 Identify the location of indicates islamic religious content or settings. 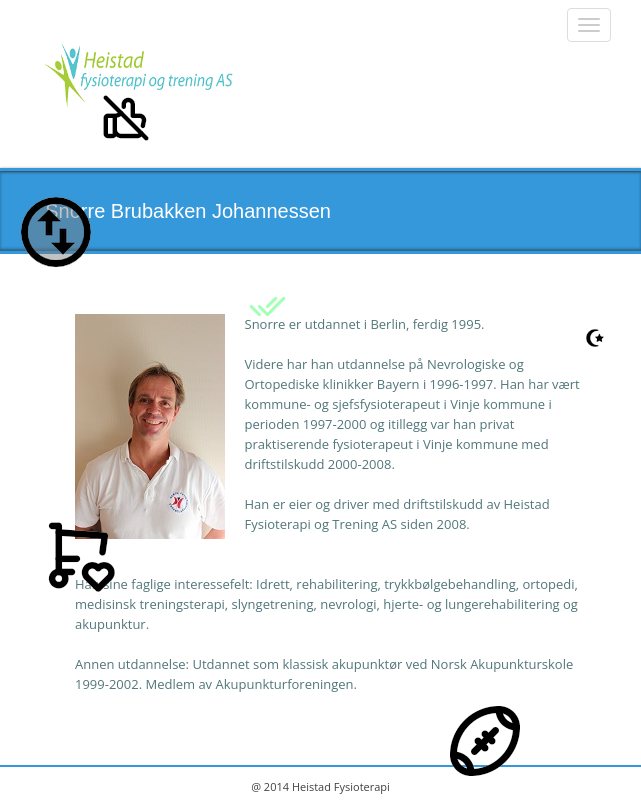
(595, 338).